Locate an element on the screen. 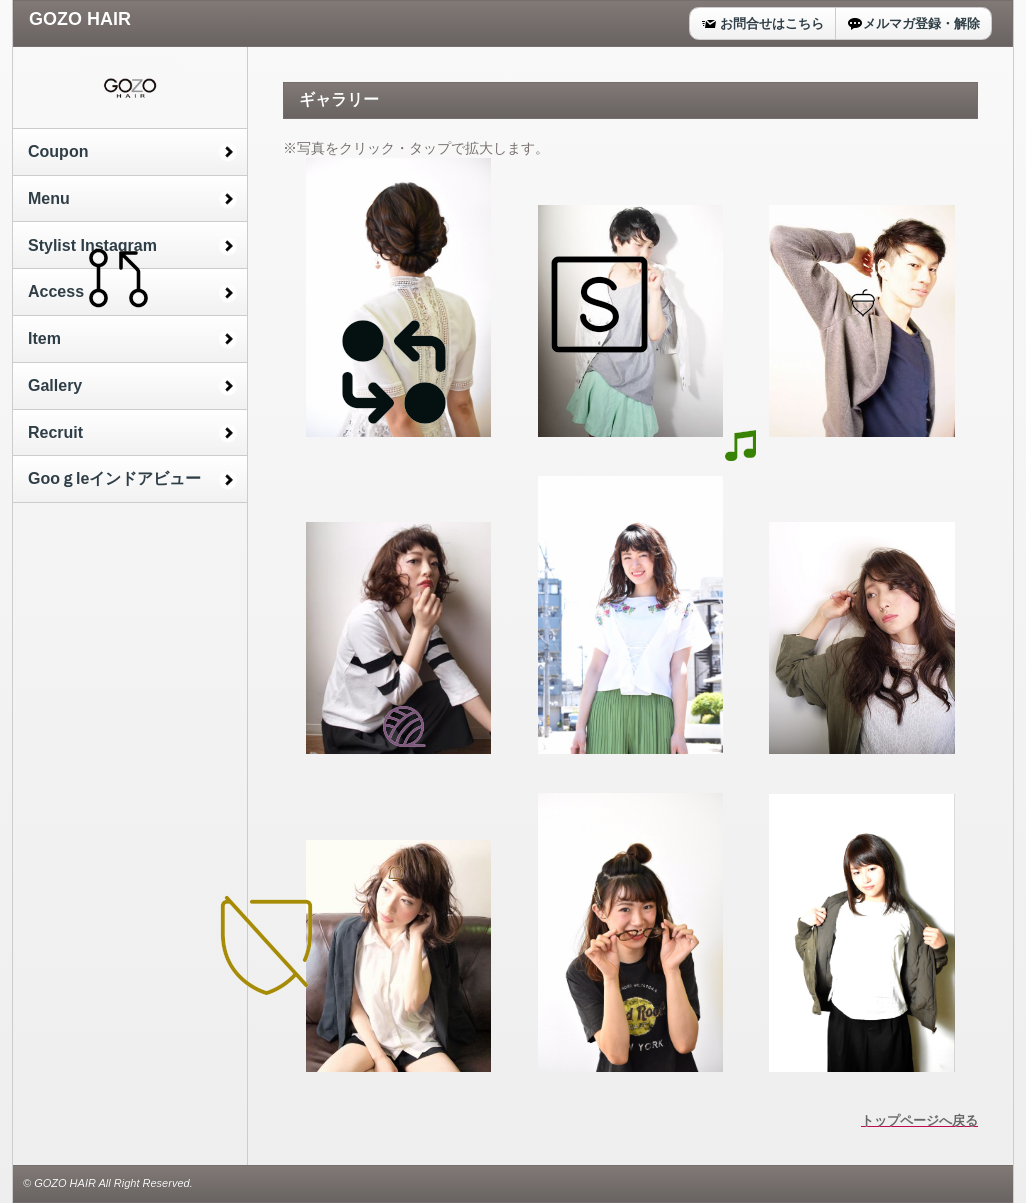 The image size is (1026, 1203). access knitting or crochet projects is located at coordinates (403, 726).